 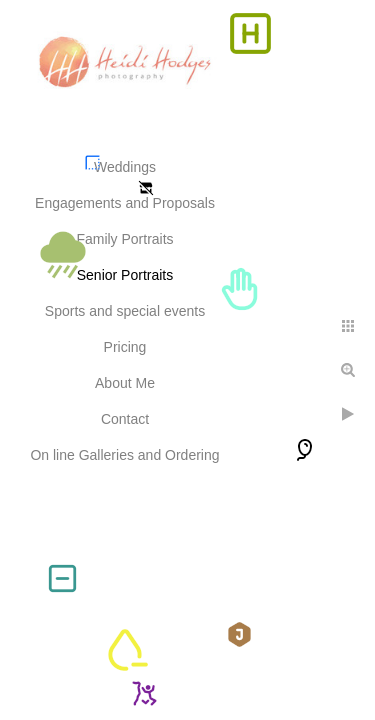 What do you see at coordinates (92, 162) in the screenshot?
I see `change border style for selected element` at bounding box center [92, 162].